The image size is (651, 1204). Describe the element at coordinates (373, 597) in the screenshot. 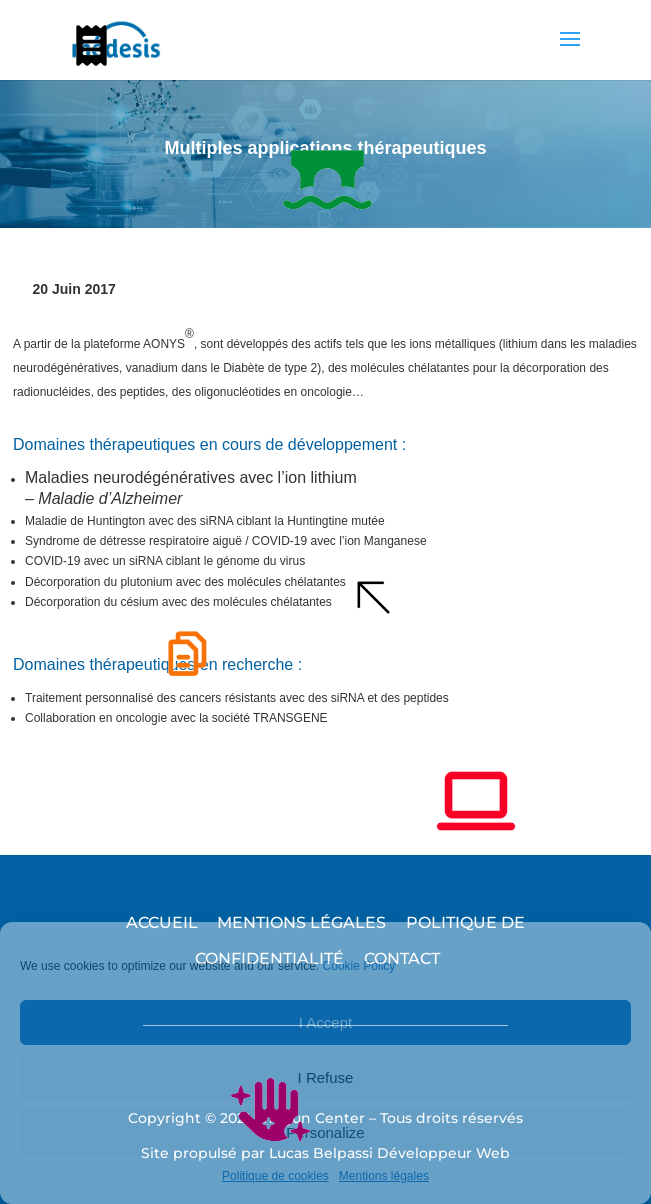

I see `navigate back or return to previous screen` at that location.